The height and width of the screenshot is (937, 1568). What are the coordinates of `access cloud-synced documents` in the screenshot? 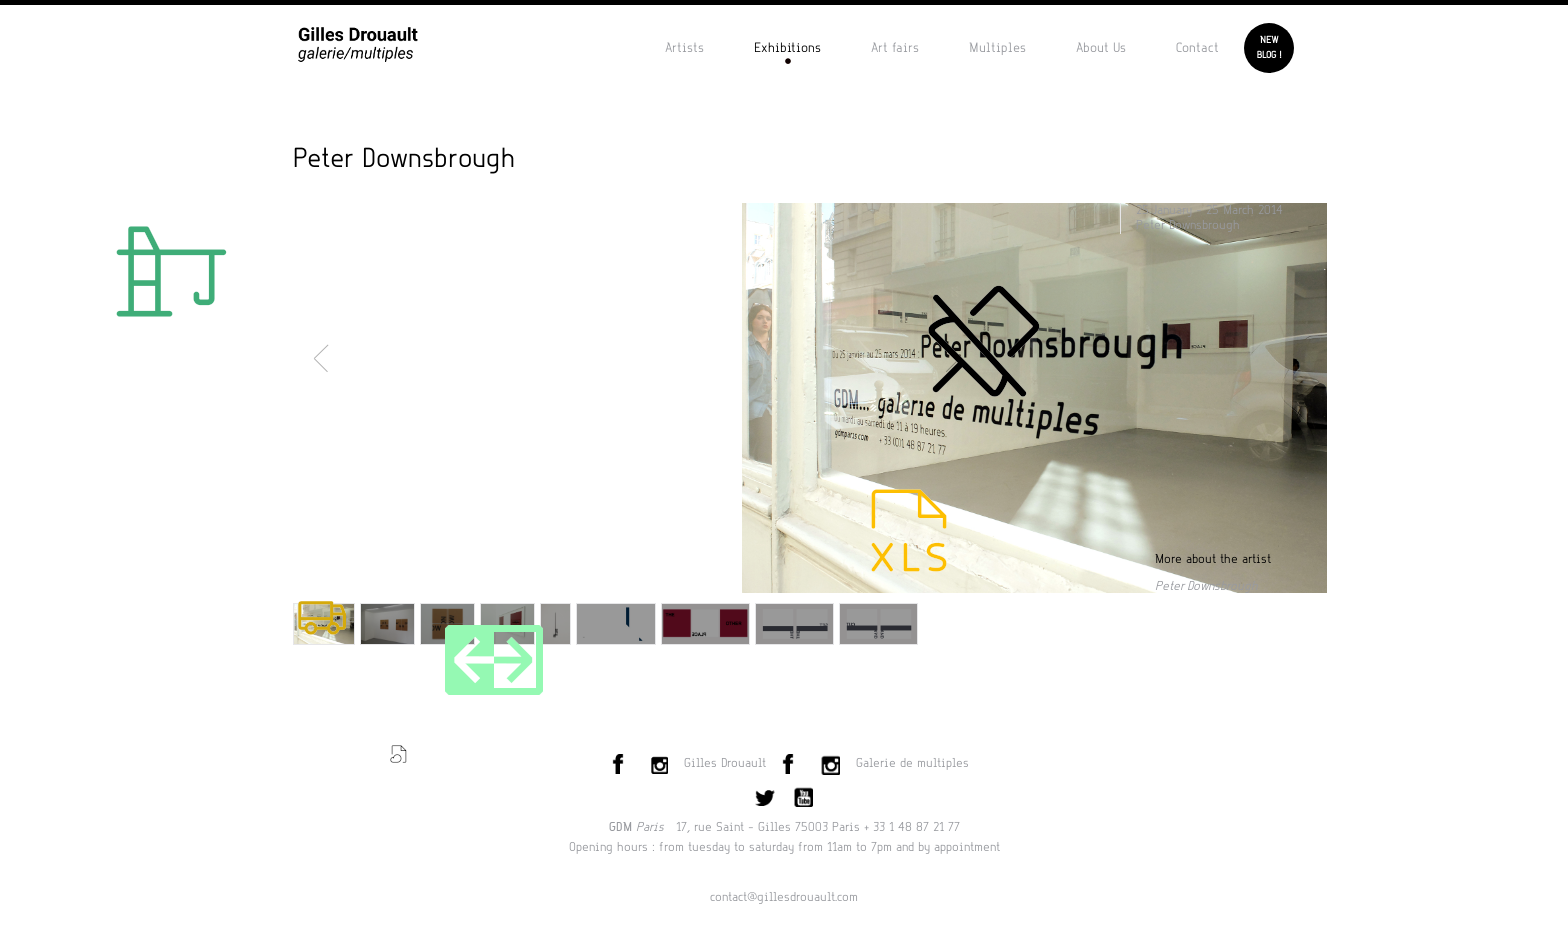 It's located at (399, 754).